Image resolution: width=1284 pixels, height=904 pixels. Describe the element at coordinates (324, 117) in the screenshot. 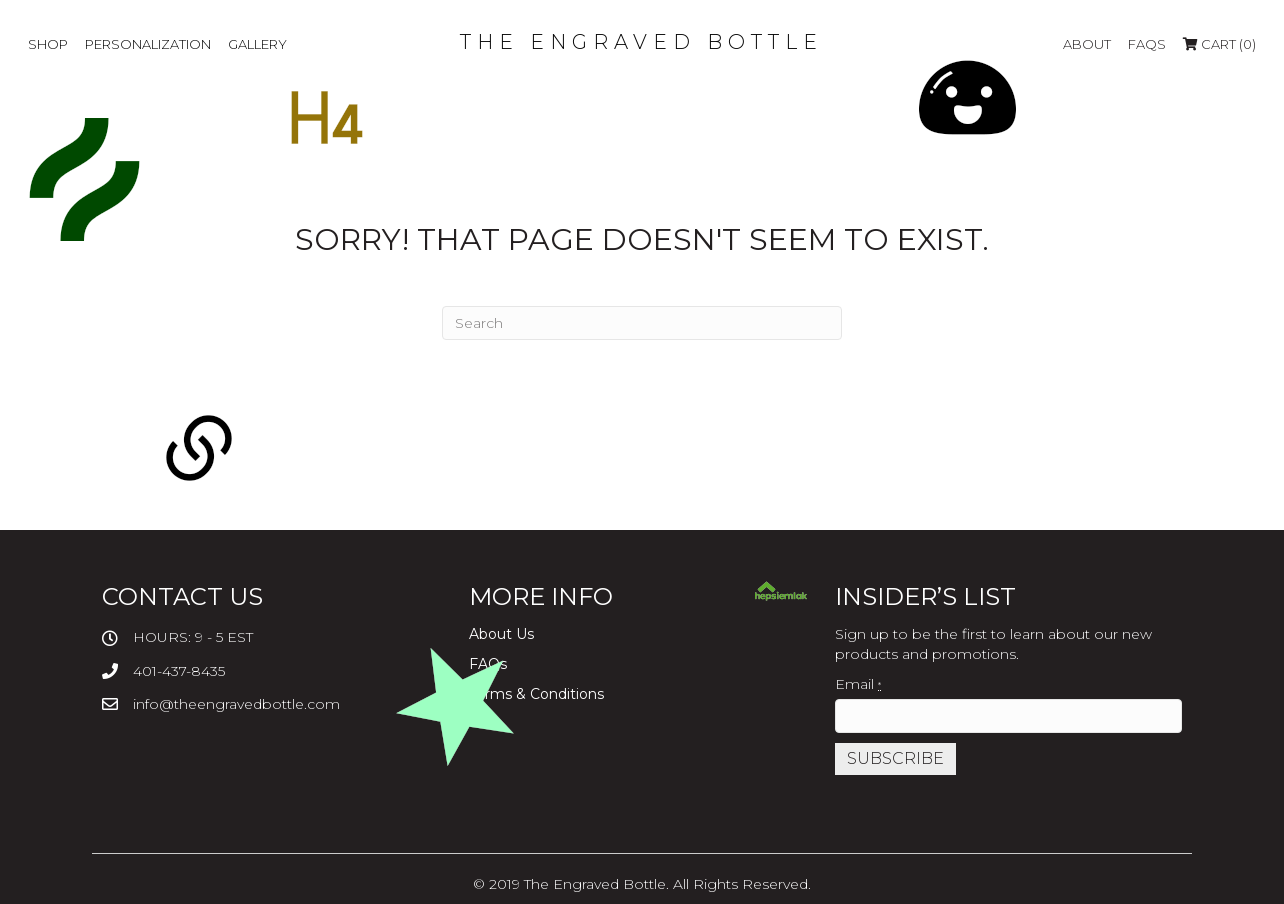

I see `format text as heading level 4` at that location.